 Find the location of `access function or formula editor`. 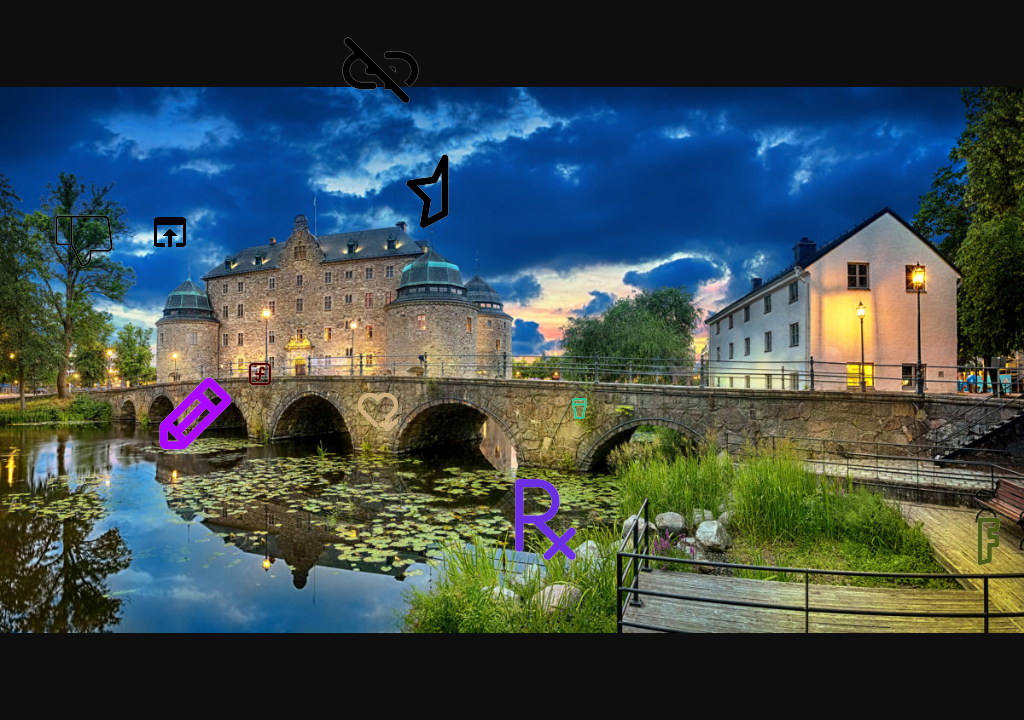

access function or formula editor is located at coordinates (260, 374).